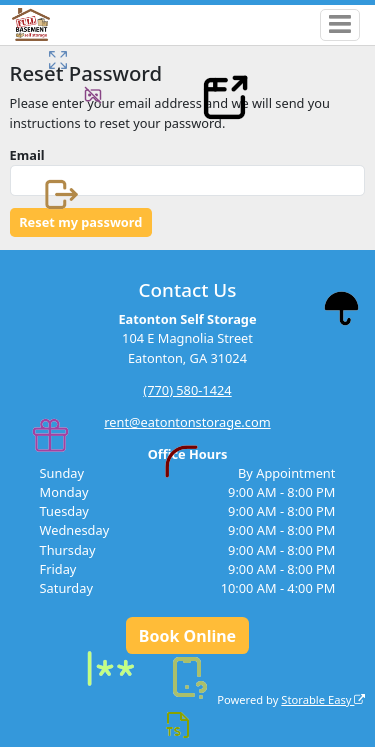 The height and width of the screenshot is (747, 375). Describe the element at coordinates (58, 60) in the screenshot. I see `expand to fullscreen mode` at that location.